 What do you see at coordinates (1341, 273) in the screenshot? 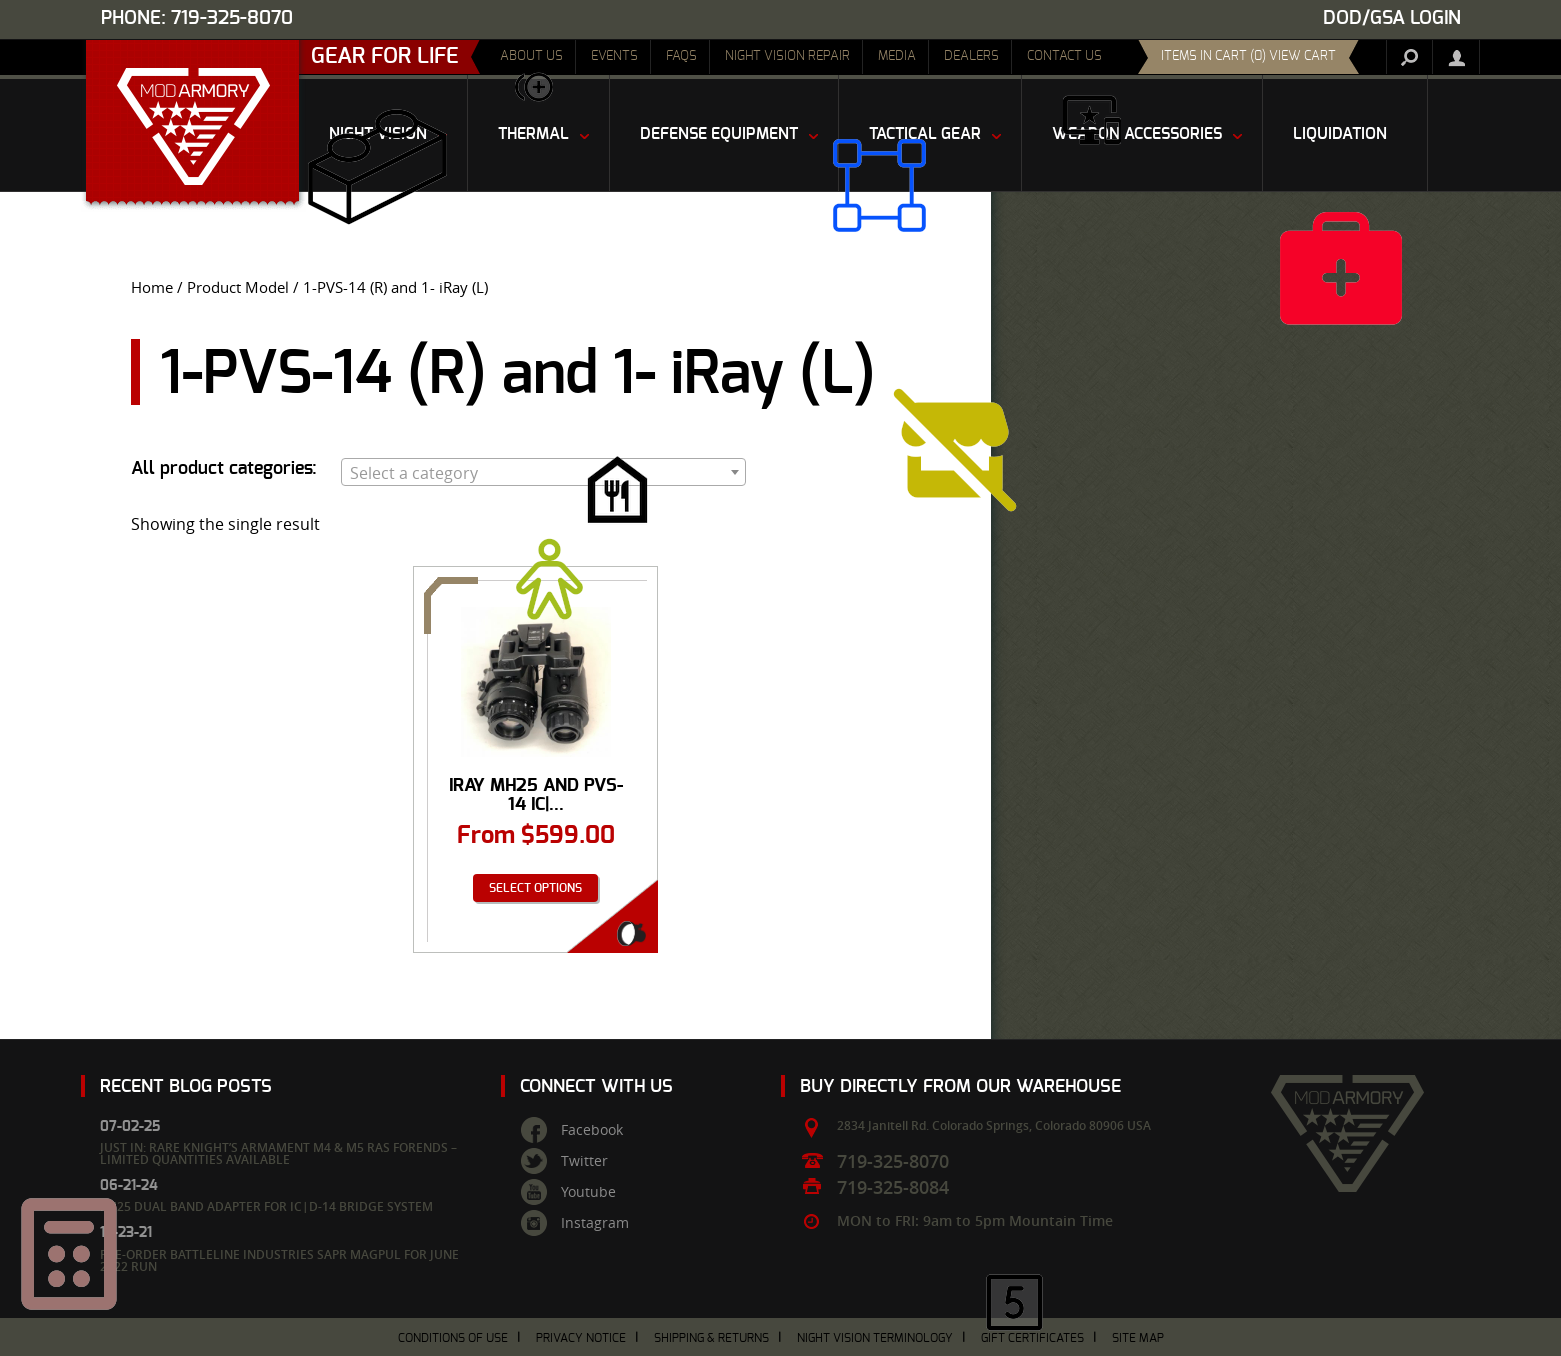
I see `access medical or health resources` at bounding box center [1341, 273].